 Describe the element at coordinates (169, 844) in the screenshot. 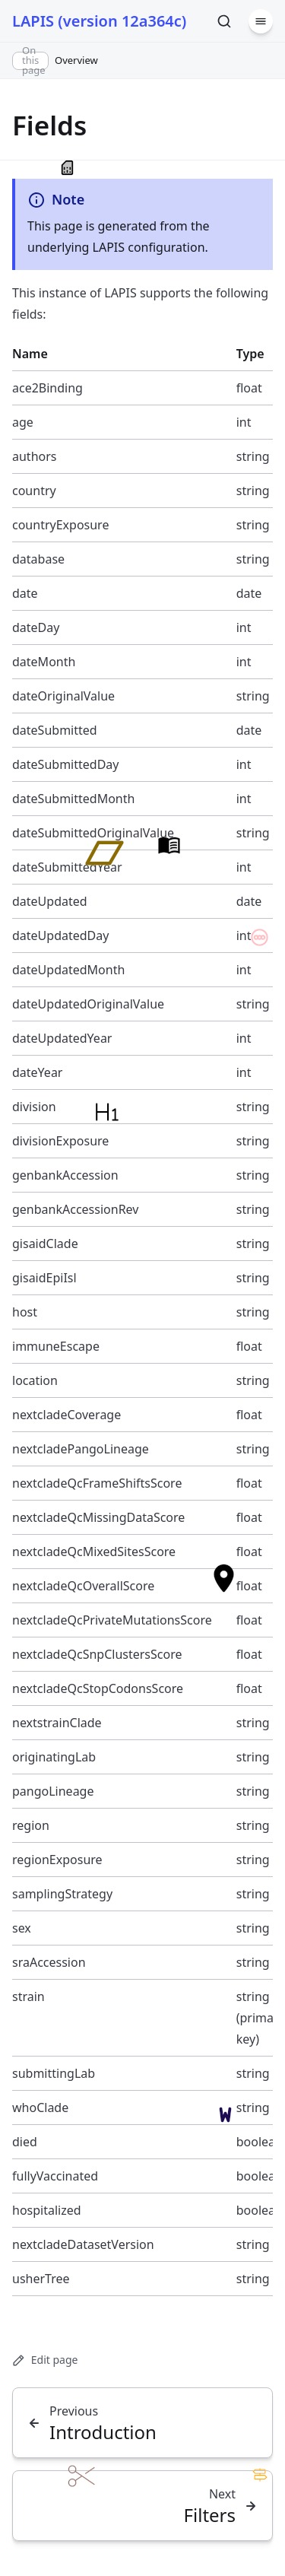

I see `open menu or documentation` at that location.